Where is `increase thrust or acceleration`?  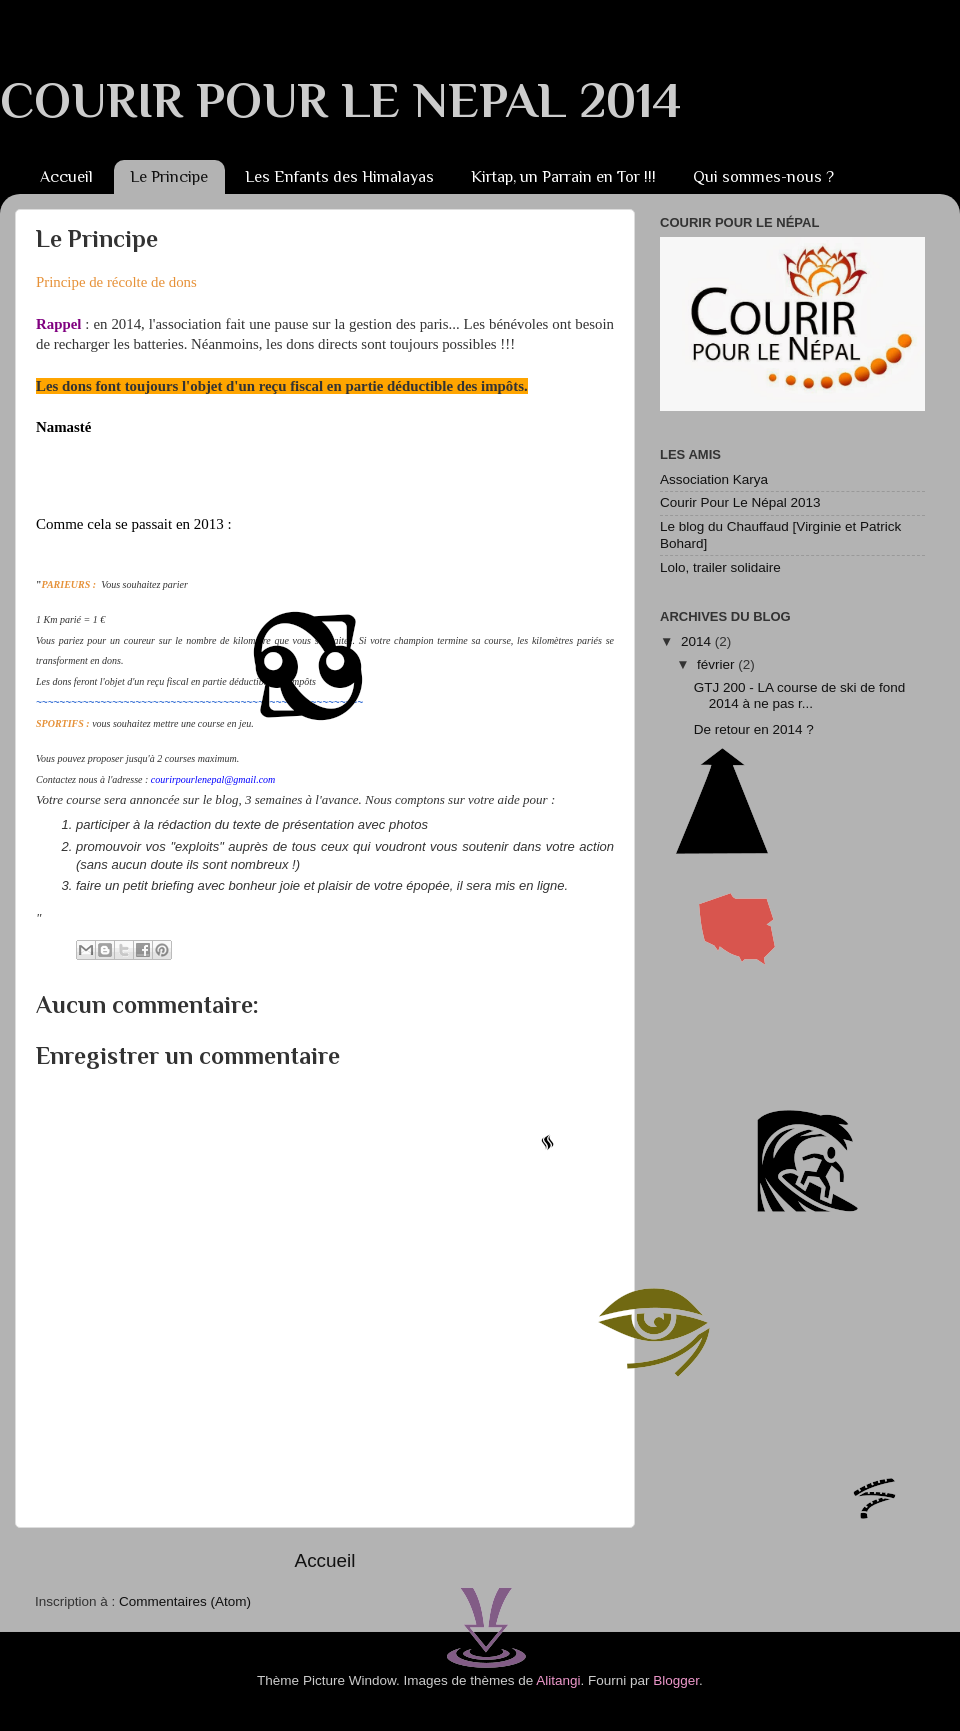
increase thrust or acceleration is located at coordinates (722, 801).